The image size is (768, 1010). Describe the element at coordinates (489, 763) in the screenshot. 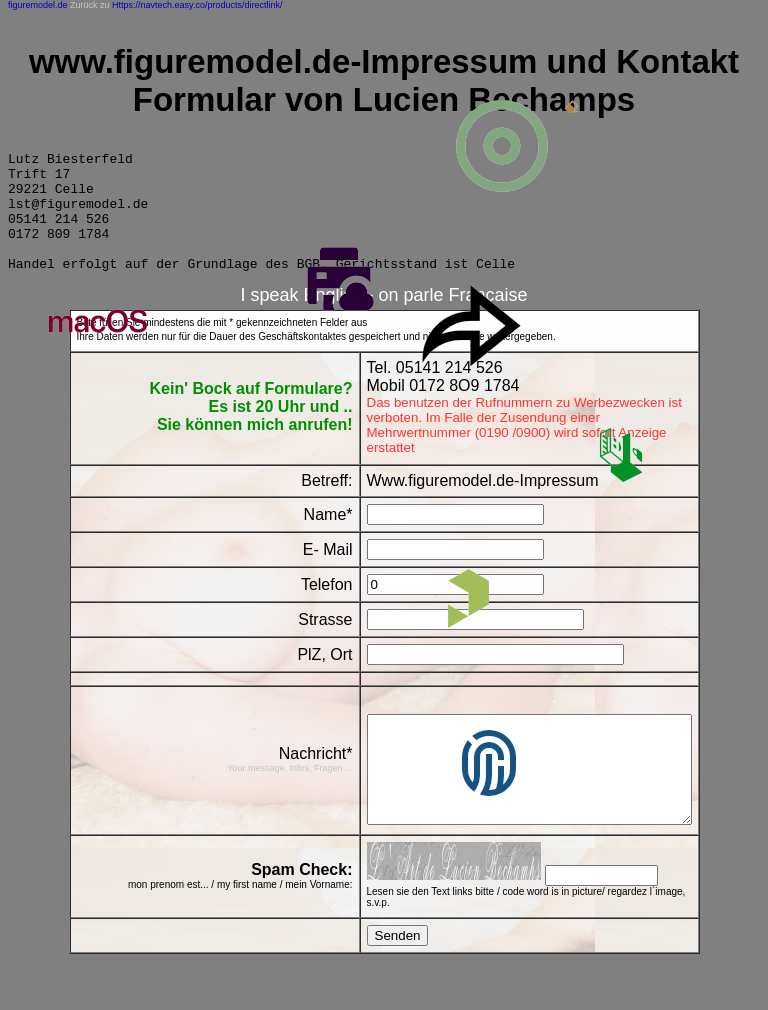

I see `enable fingerprint authentication` at that location.